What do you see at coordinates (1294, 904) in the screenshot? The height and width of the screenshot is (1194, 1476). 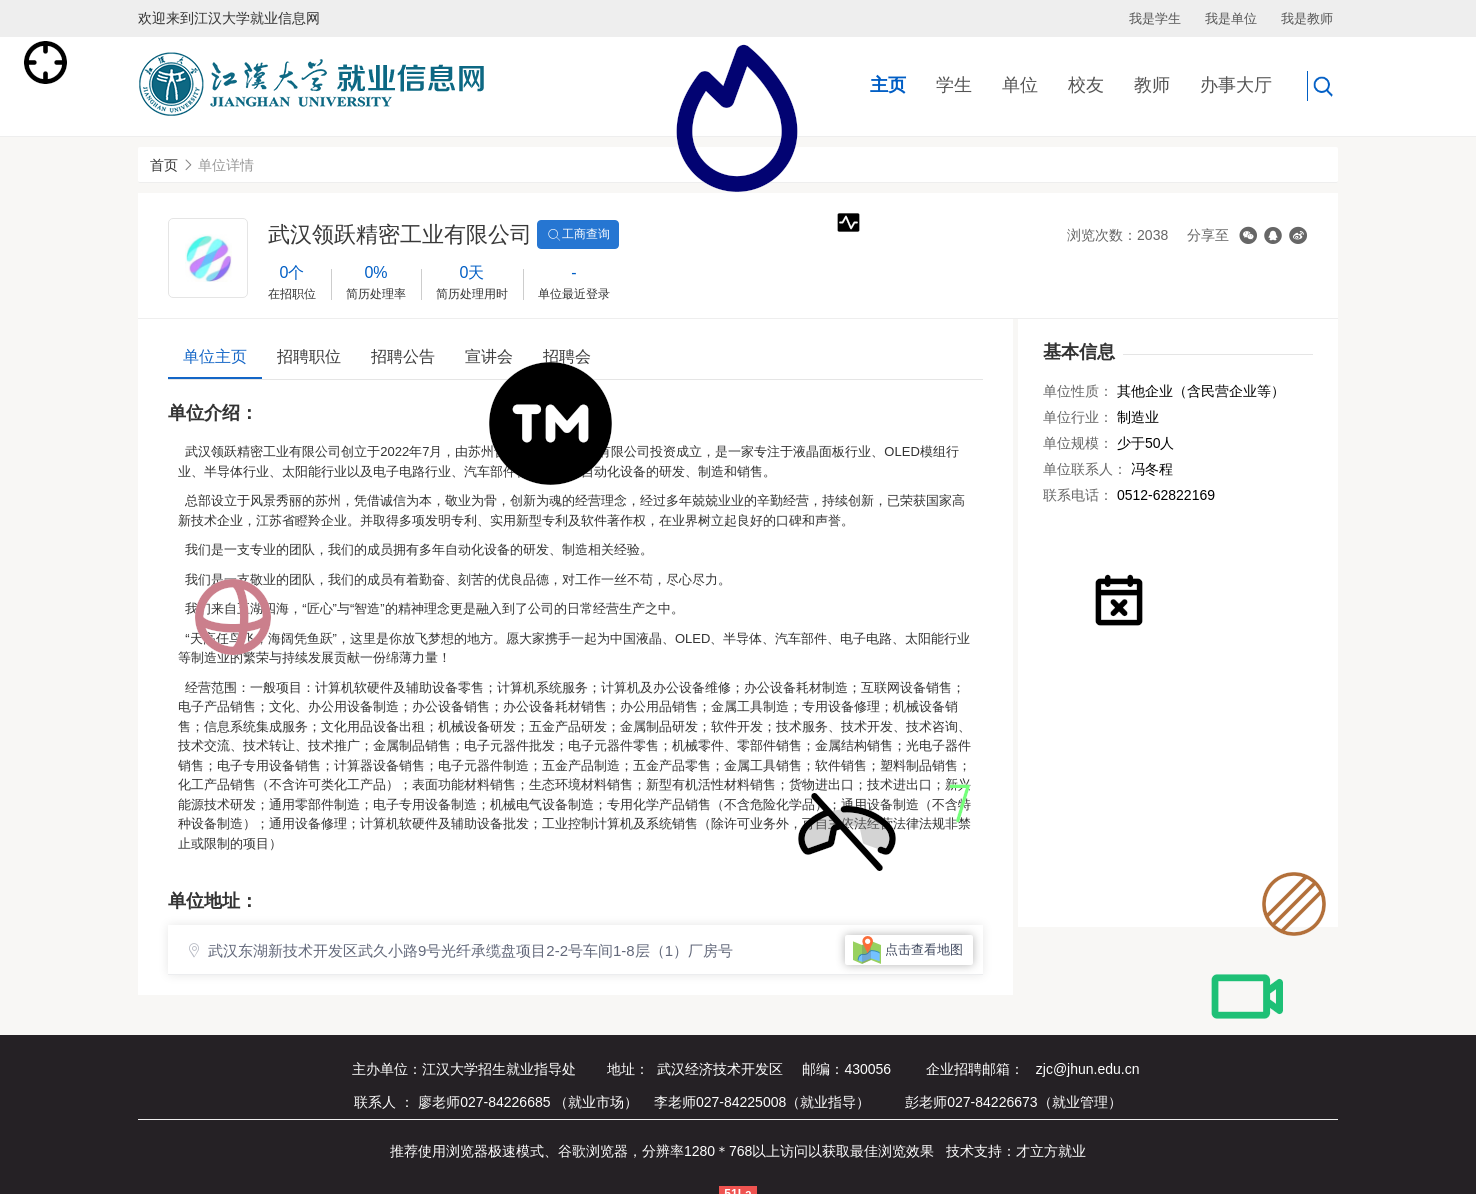 I see `indicates a restricted or prohibited action` at bounding box center [1294, 904].